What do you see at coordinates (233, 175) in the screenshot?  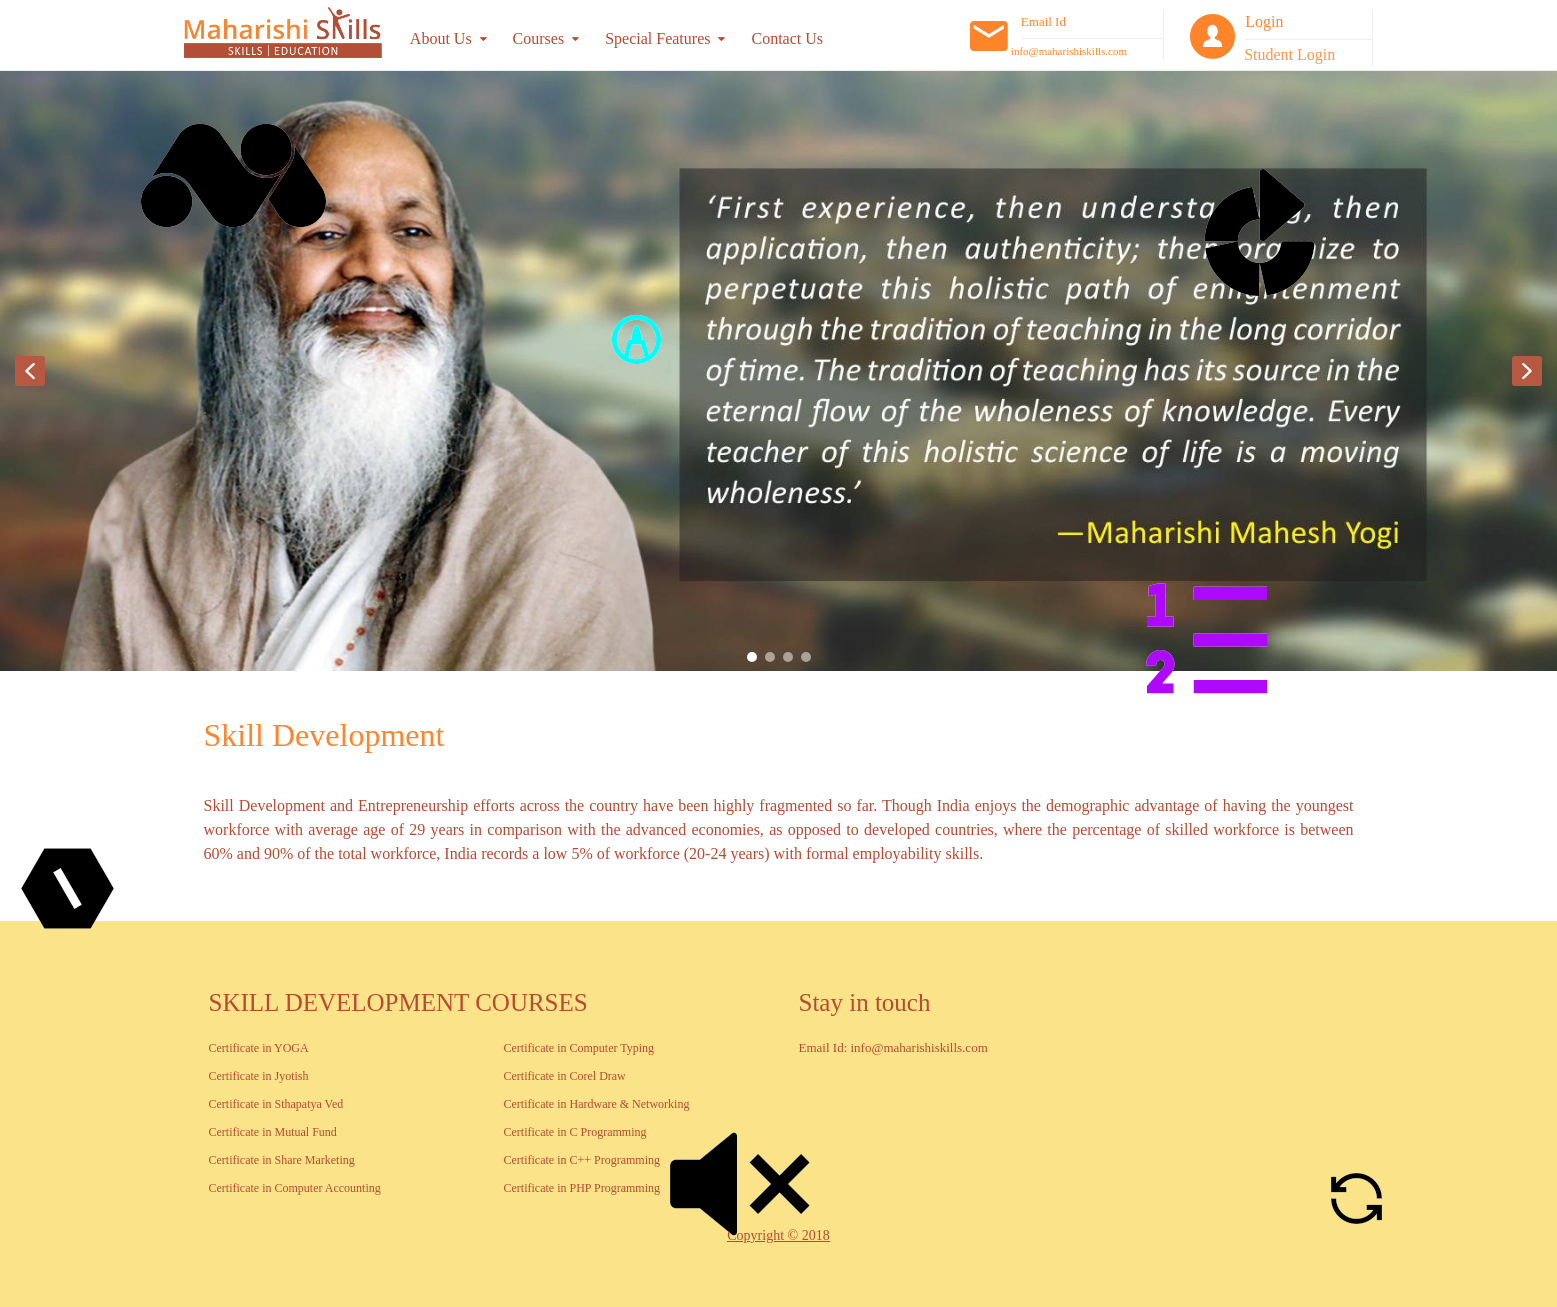 I see `open matomo analytics dashboard` at bounding box center [233, 175].